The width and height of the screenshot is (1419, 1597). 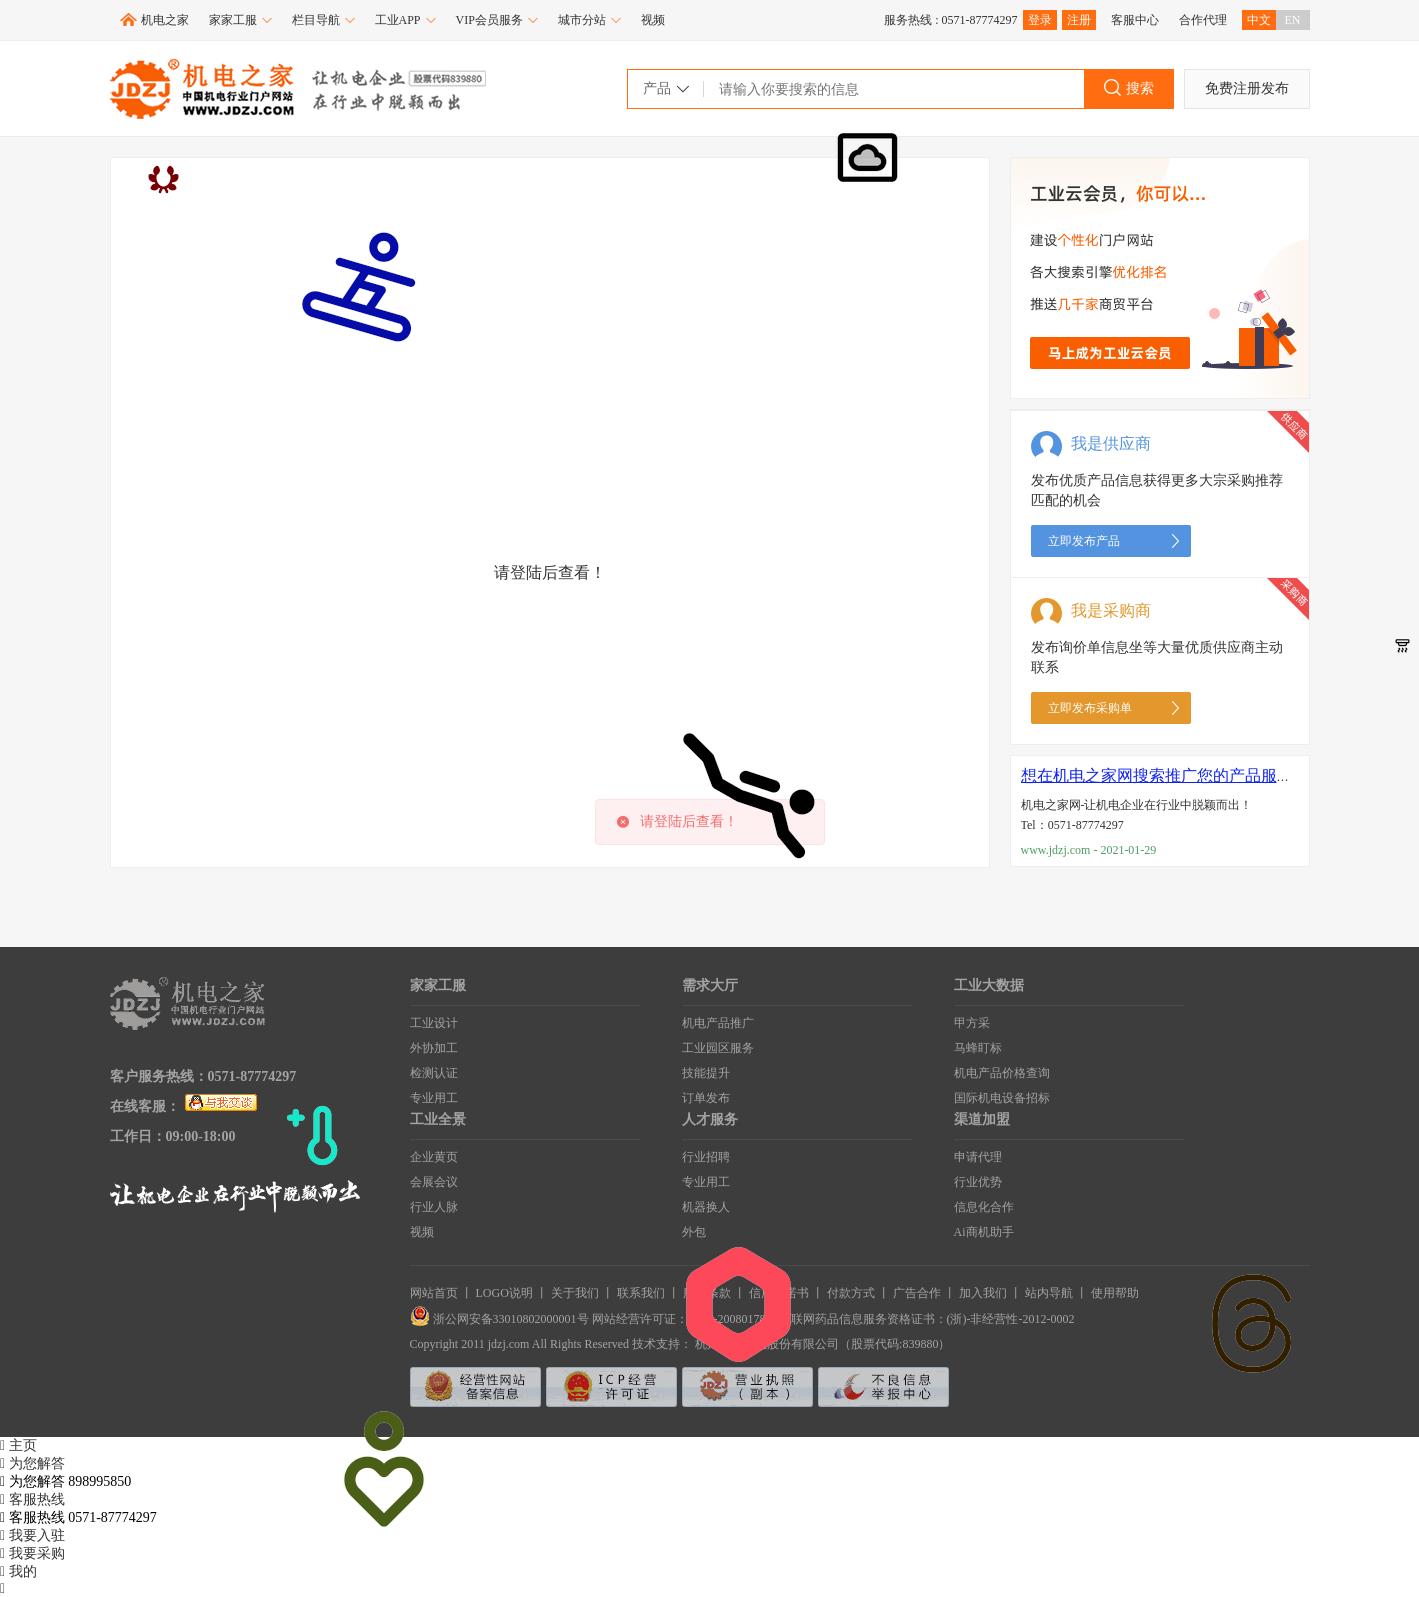 What do you see at coordinates (738, 1304) in the screenshot?
I see `access assembly or build tools` at bounding box center [738, 1304].